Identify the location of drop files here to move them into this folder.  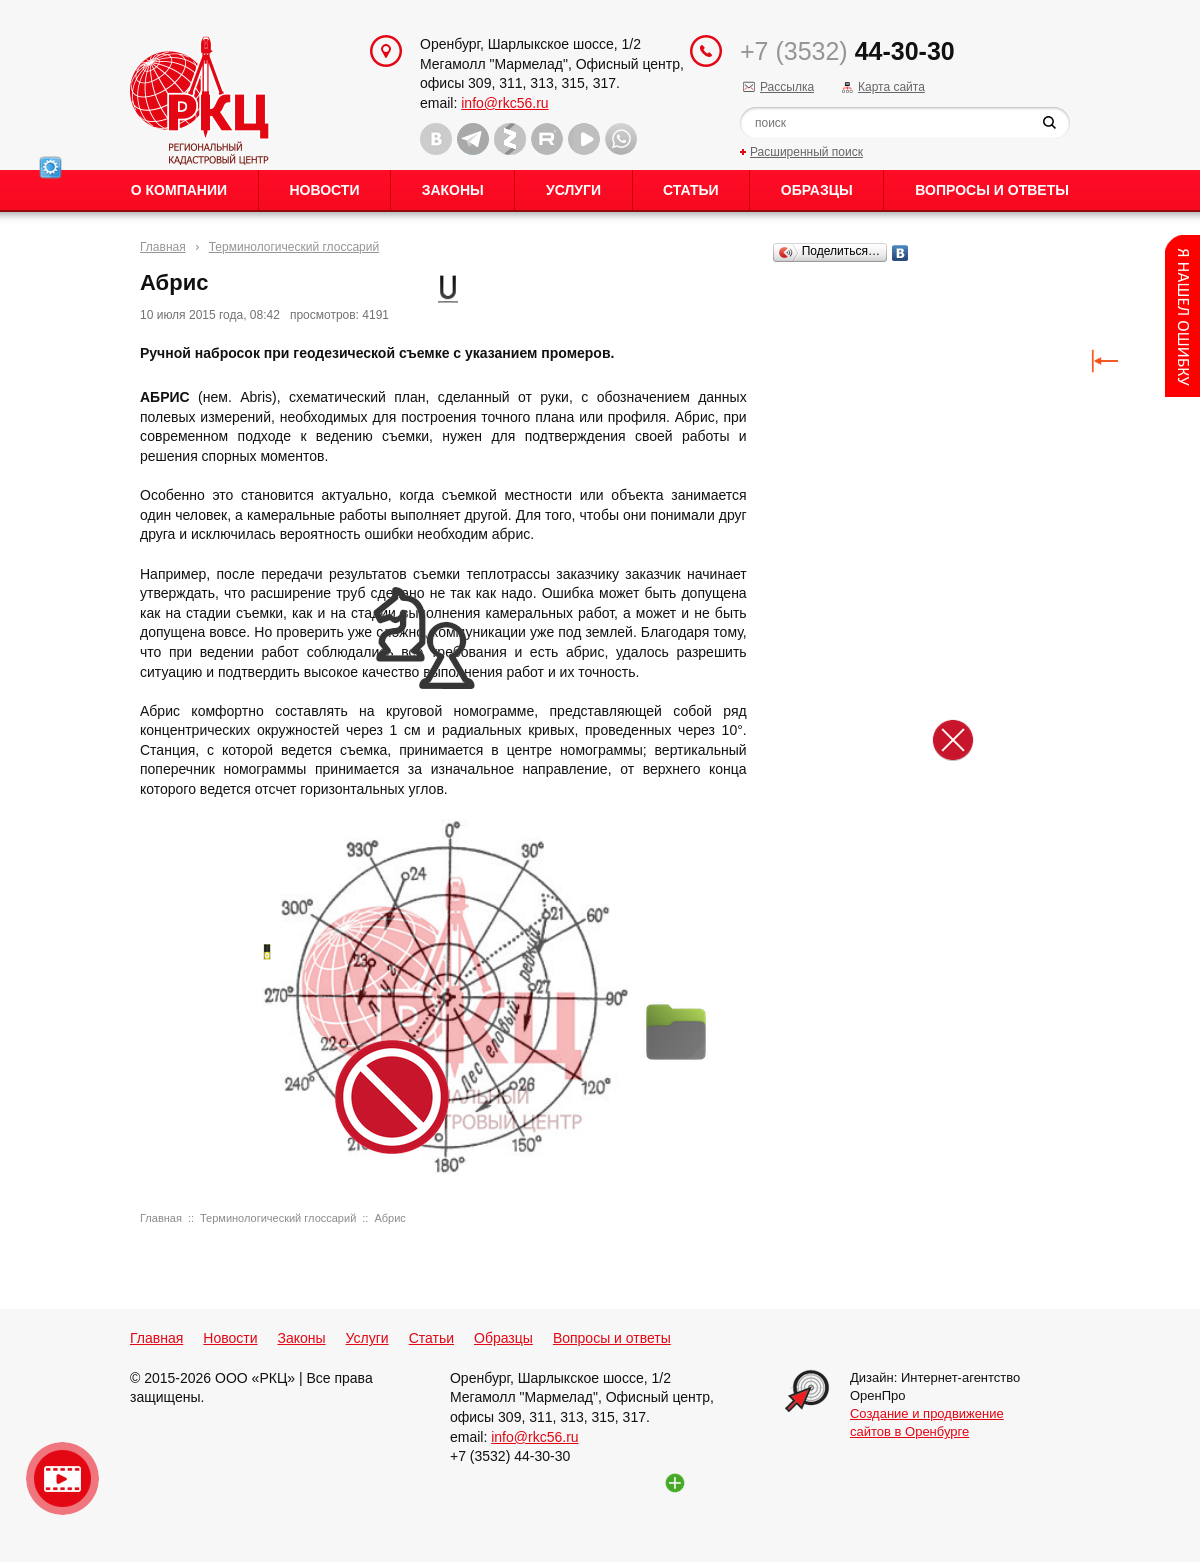
(676, 1032).